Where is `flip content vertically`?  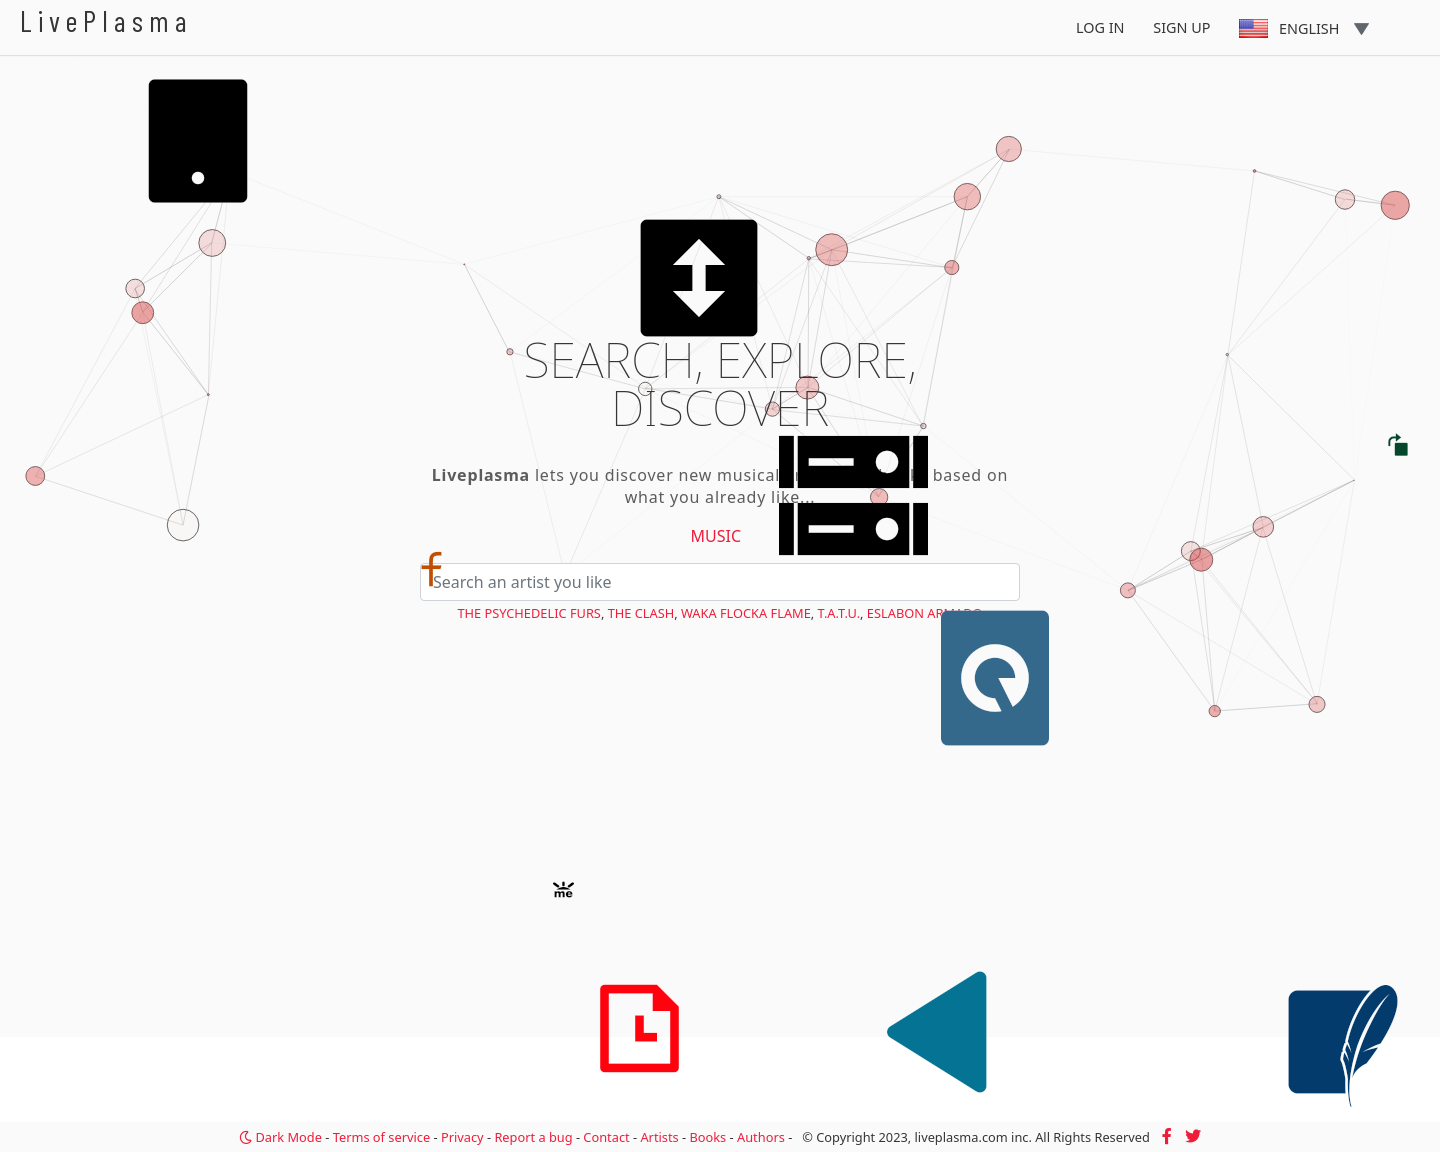 flip content vertically is located at coordinates (699, 278).